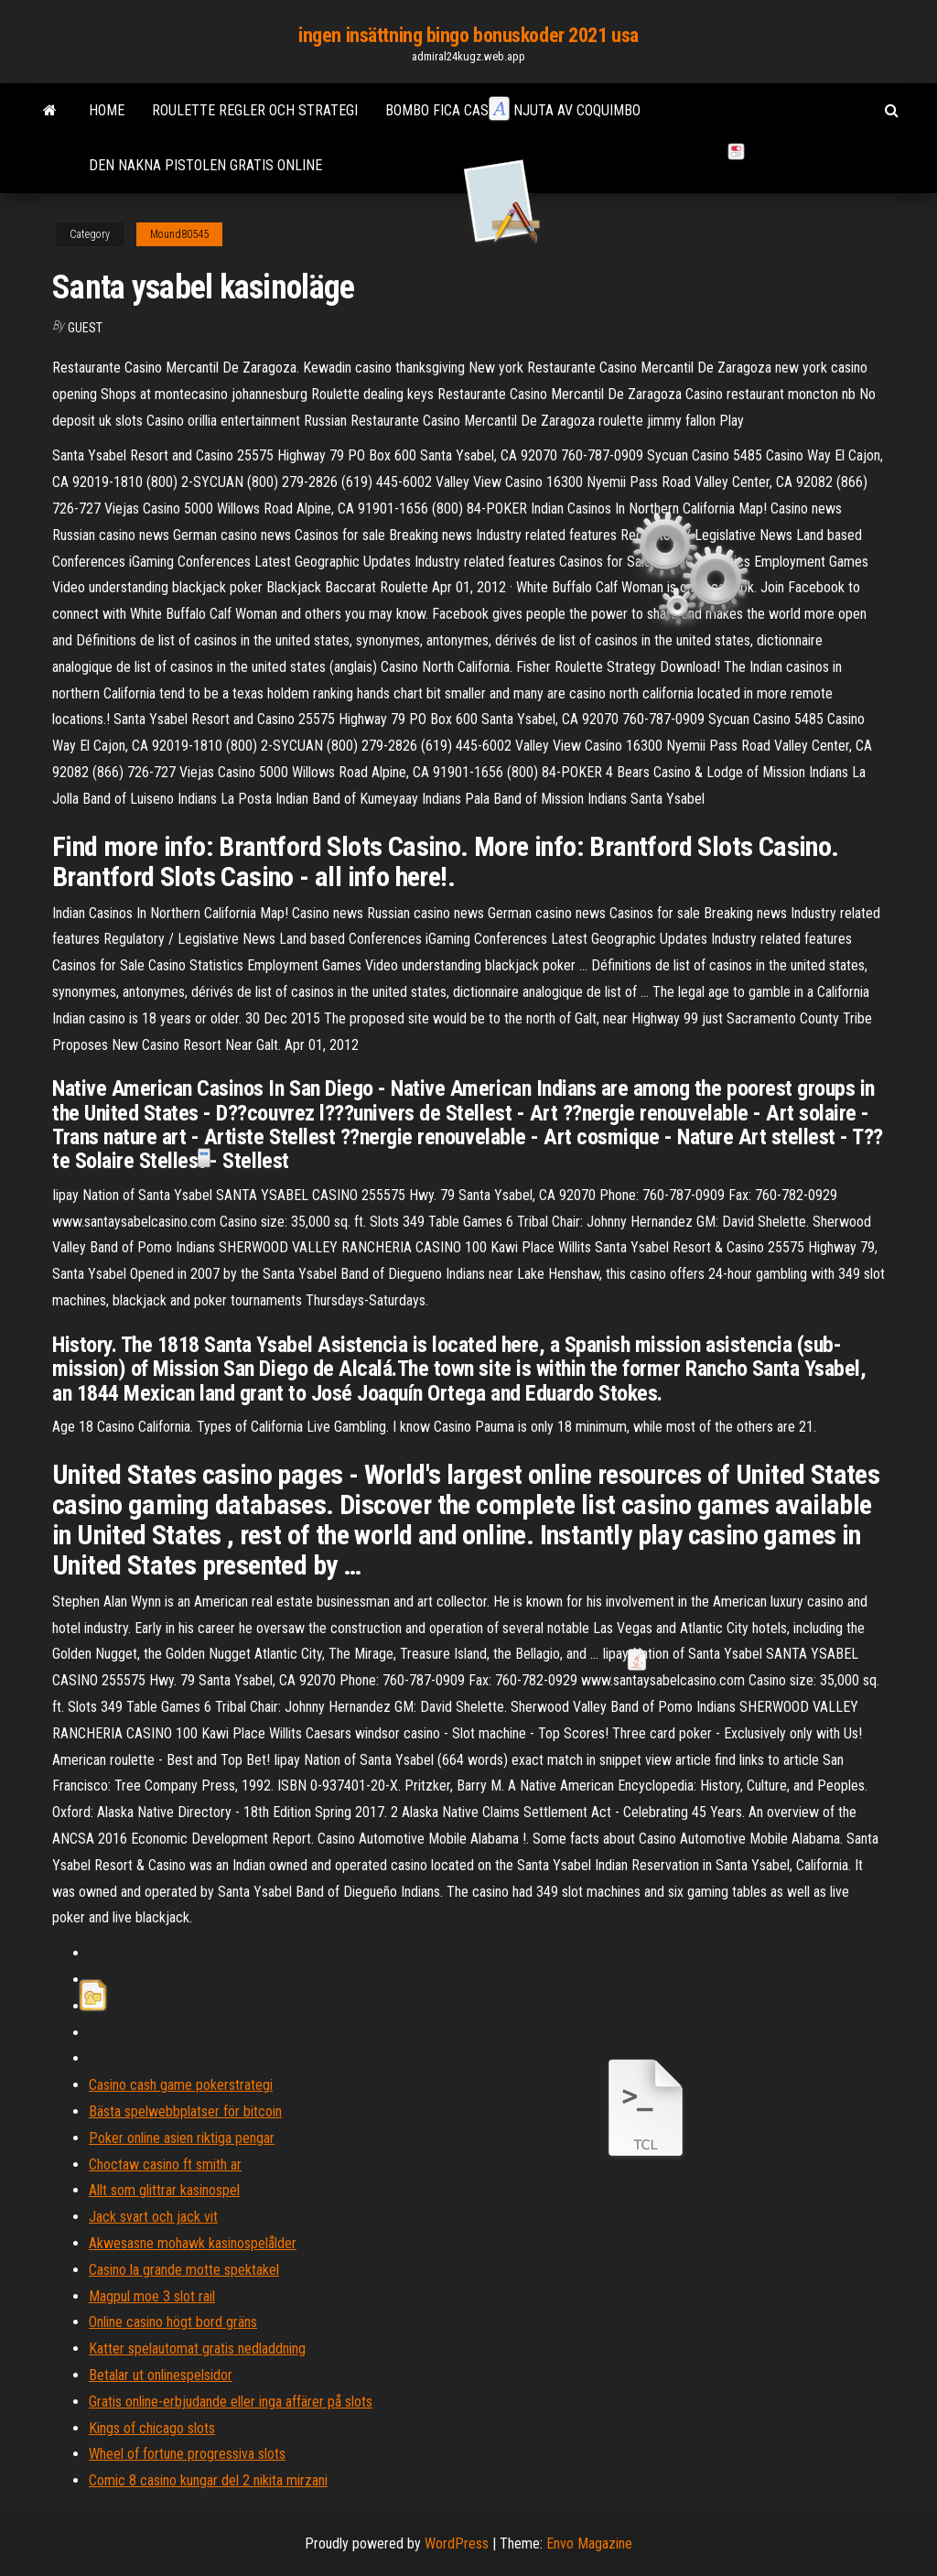  What do you see at coordinates (92, 1995) in the screenshot?
I see `libreoffice draw template file` at bounding box center [92, 1995].